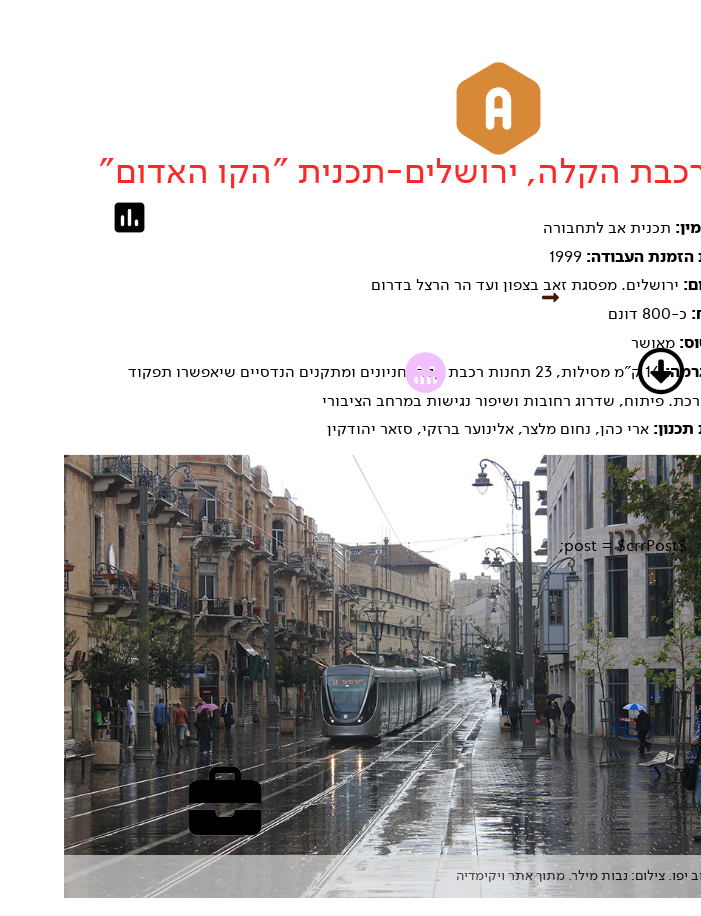  I want to click on indicates an awkward or uncomfortable status, so click(425, 372).